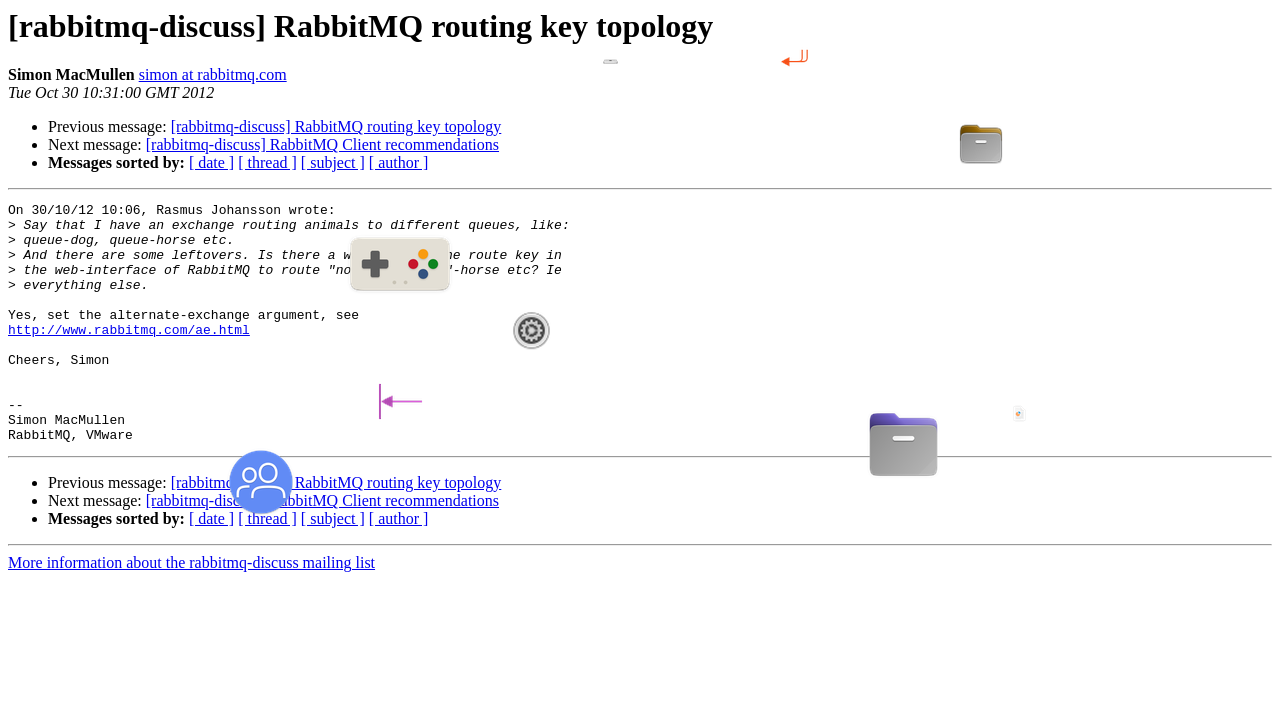  Describe the element at coordinates (400, 264) in the screenshot. I see `open the games category or folder` at that location.